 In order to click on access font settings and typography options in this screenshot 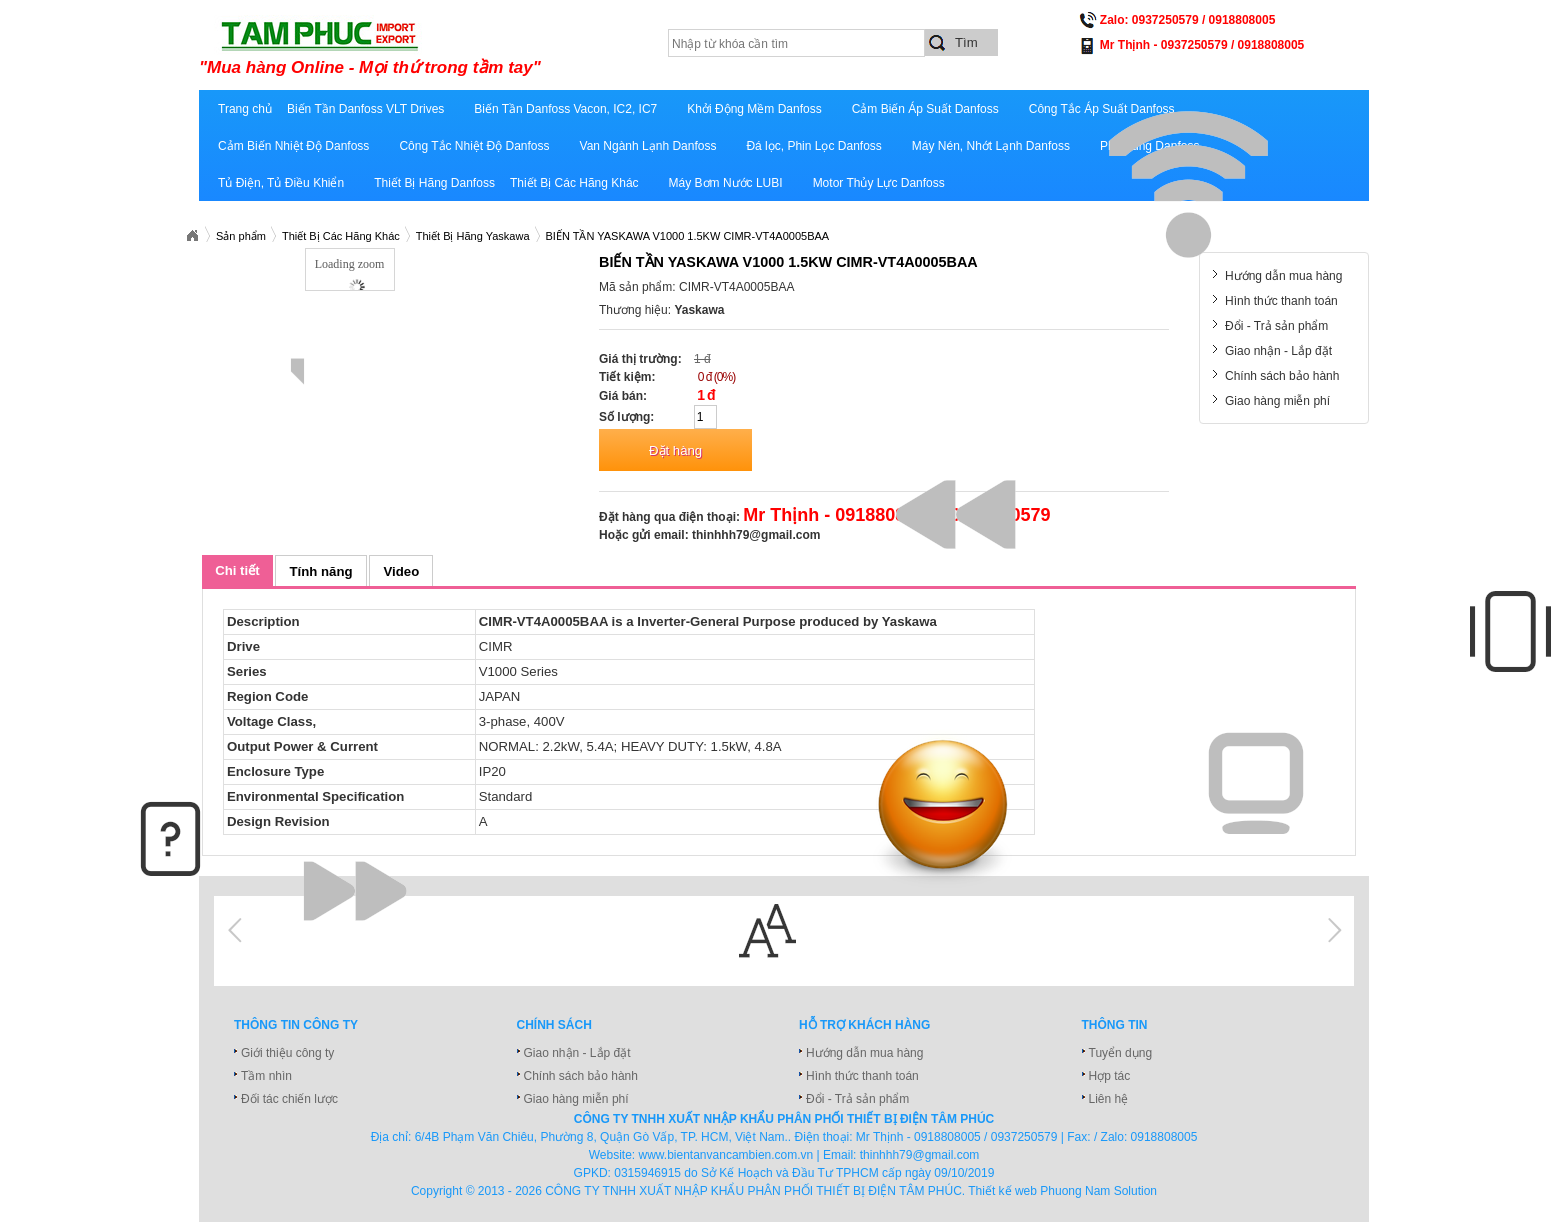, I will do `click(767, 932)`.